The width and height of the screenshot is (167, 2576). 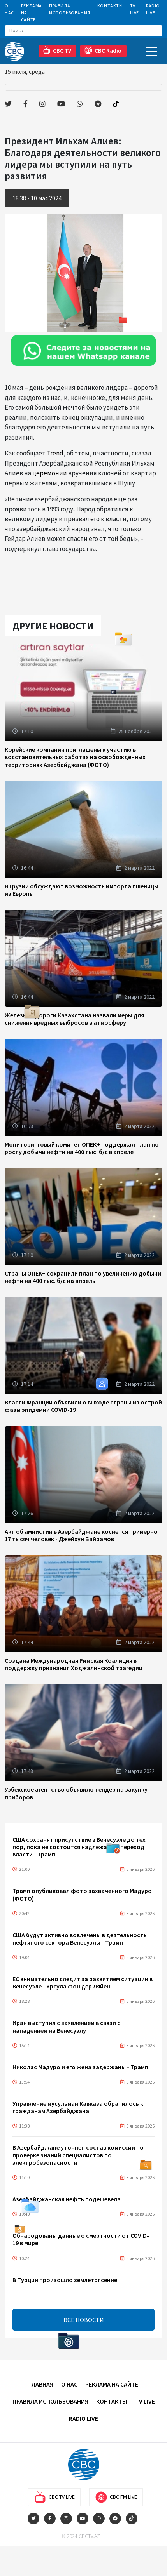 What do you see at coordinates (69, 2341) in the screenshot?
I see `open ubisoft connect (uplay) game files folder` at bounding box center [69, 2341].